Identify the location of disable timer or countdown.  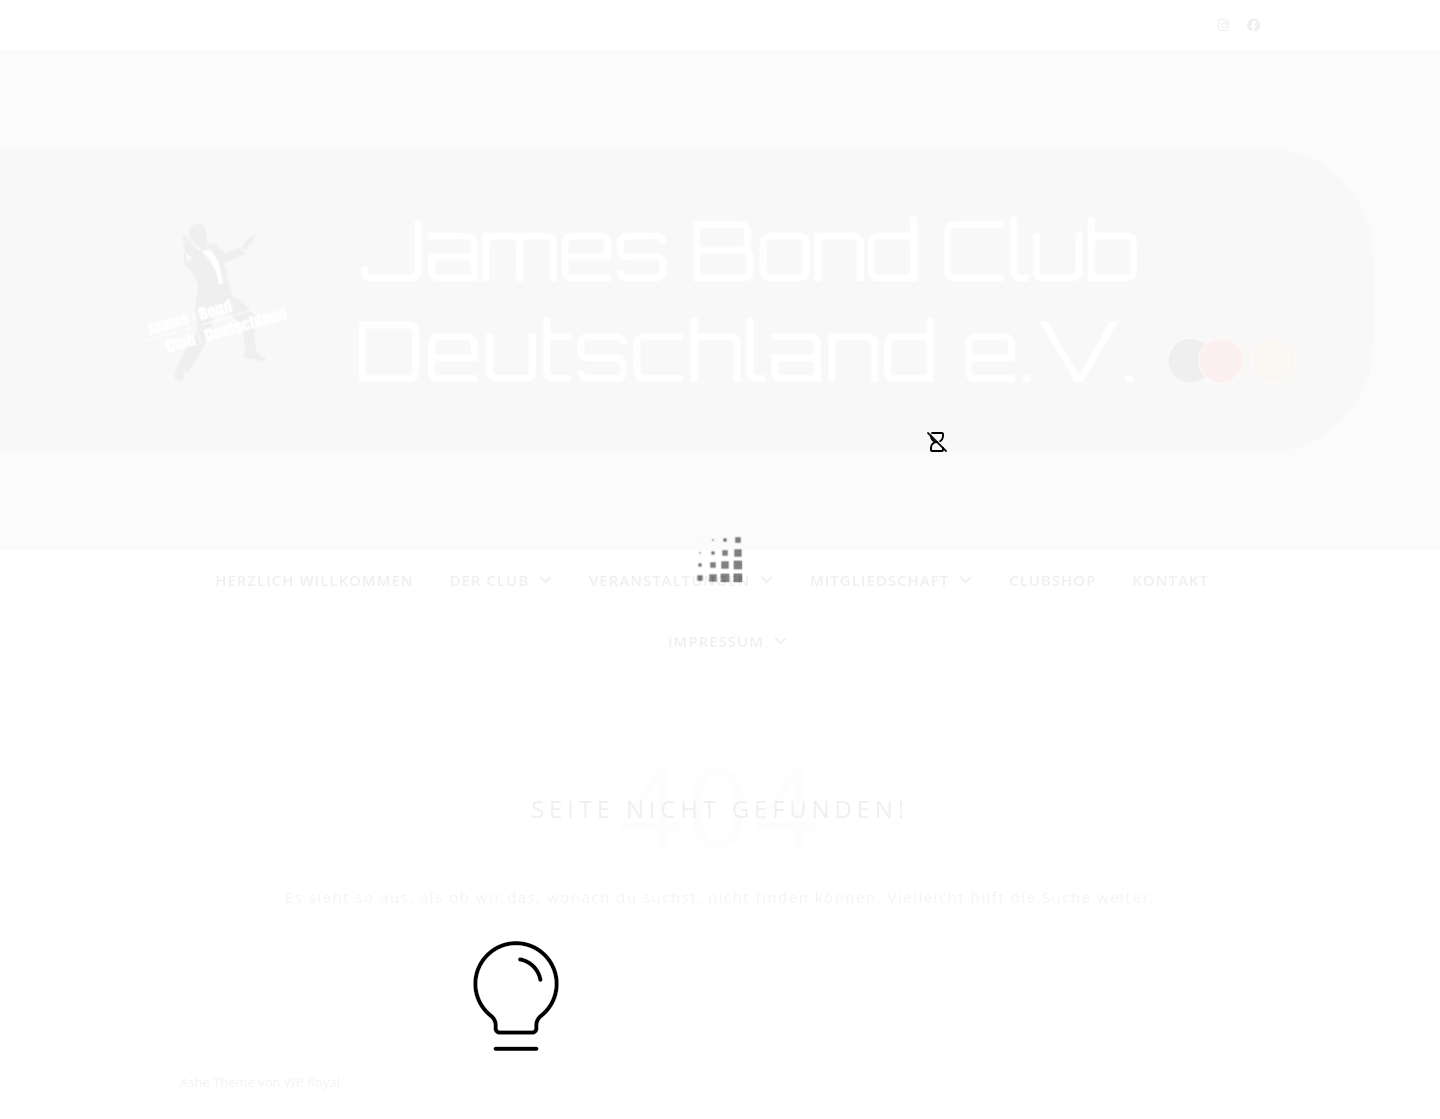
(937, 442).